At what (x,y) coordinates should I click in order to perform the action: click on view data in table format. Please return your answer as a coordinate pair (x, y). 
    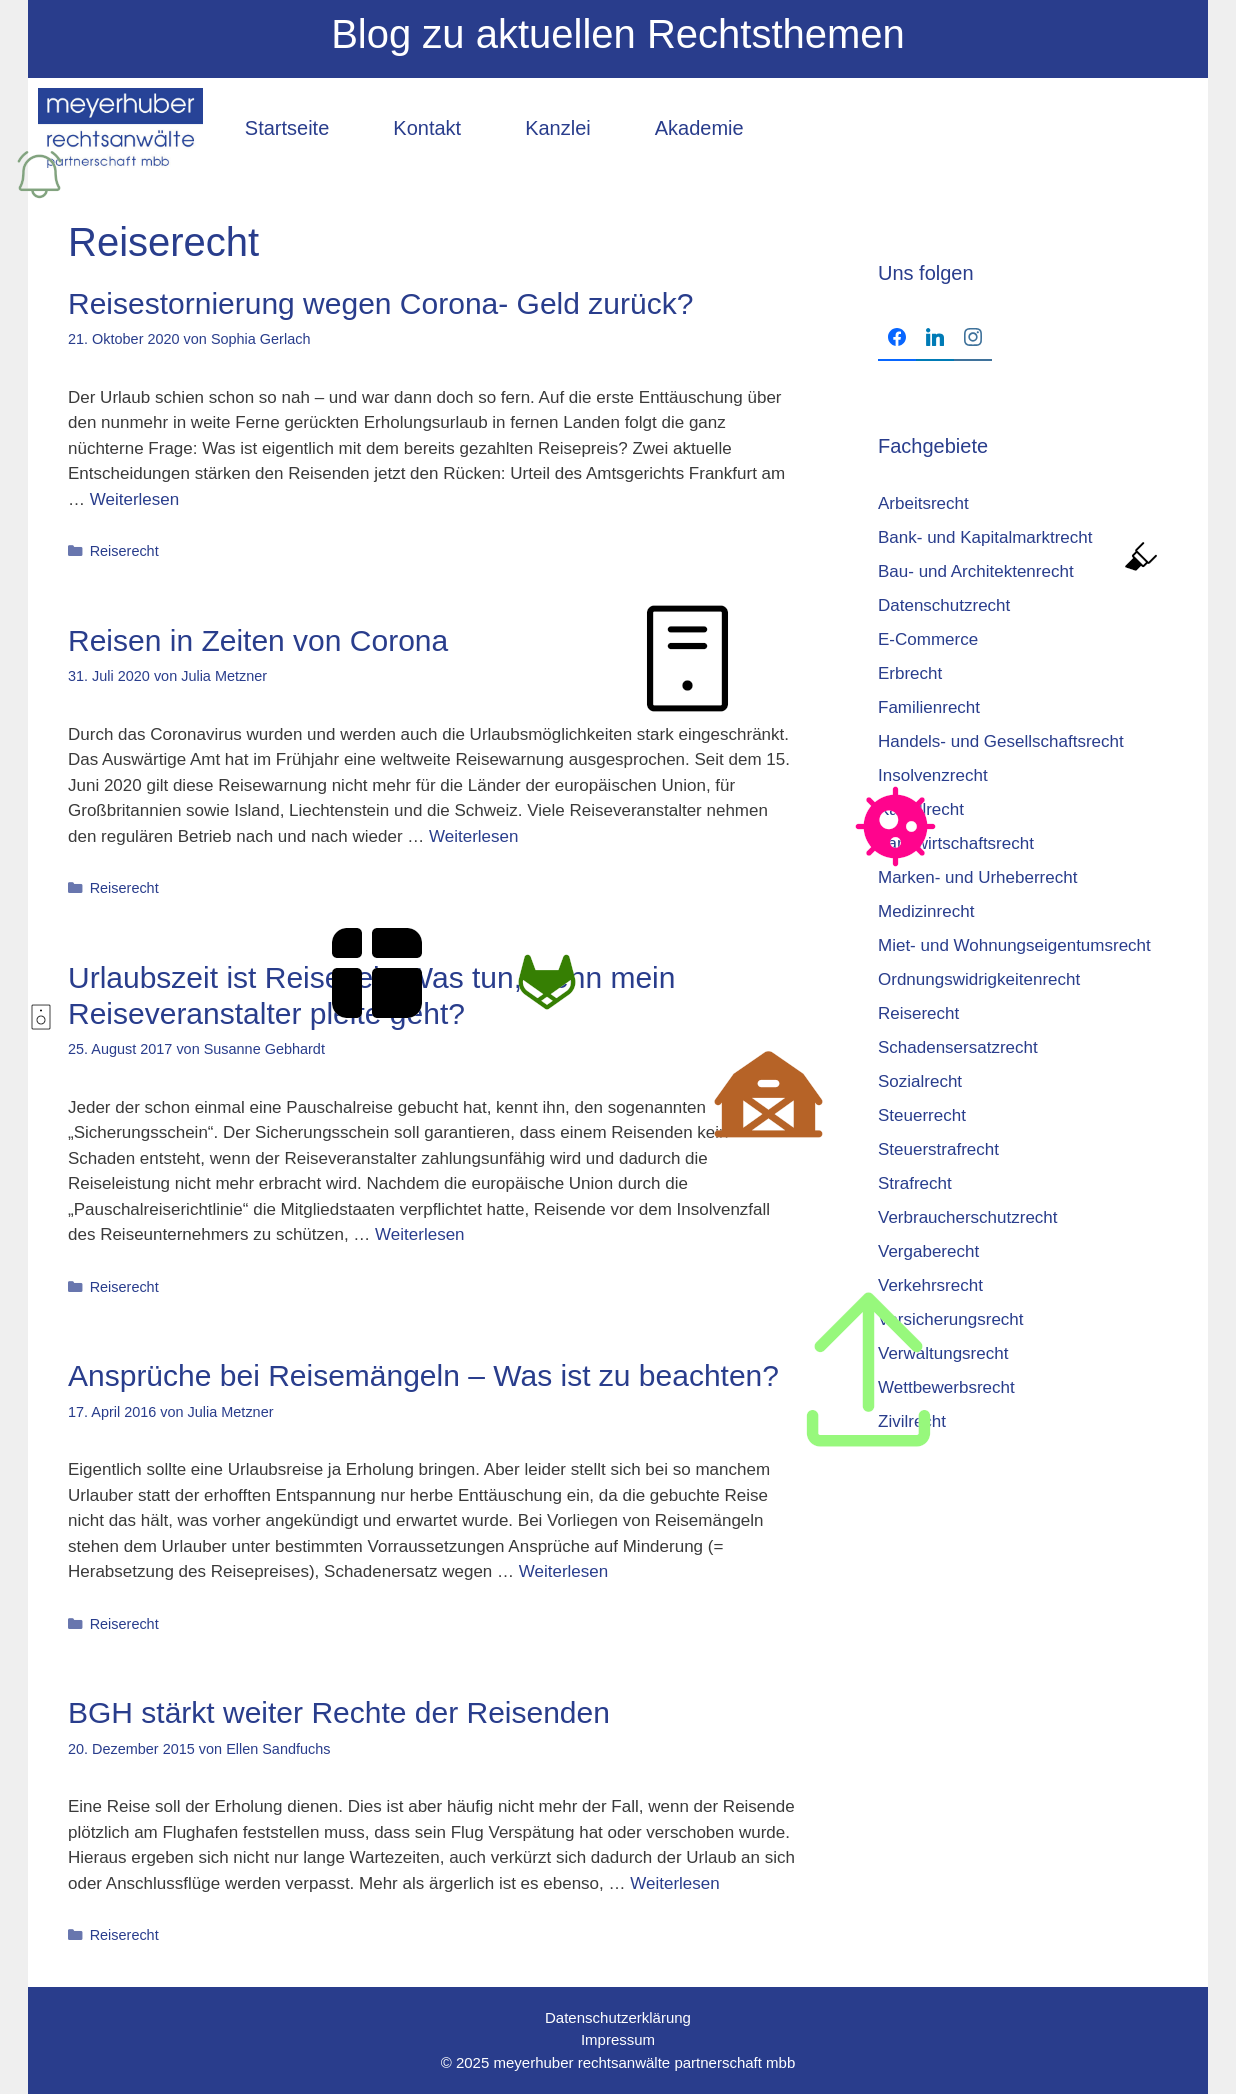
    Looking at the image, I should click on (377, 973).